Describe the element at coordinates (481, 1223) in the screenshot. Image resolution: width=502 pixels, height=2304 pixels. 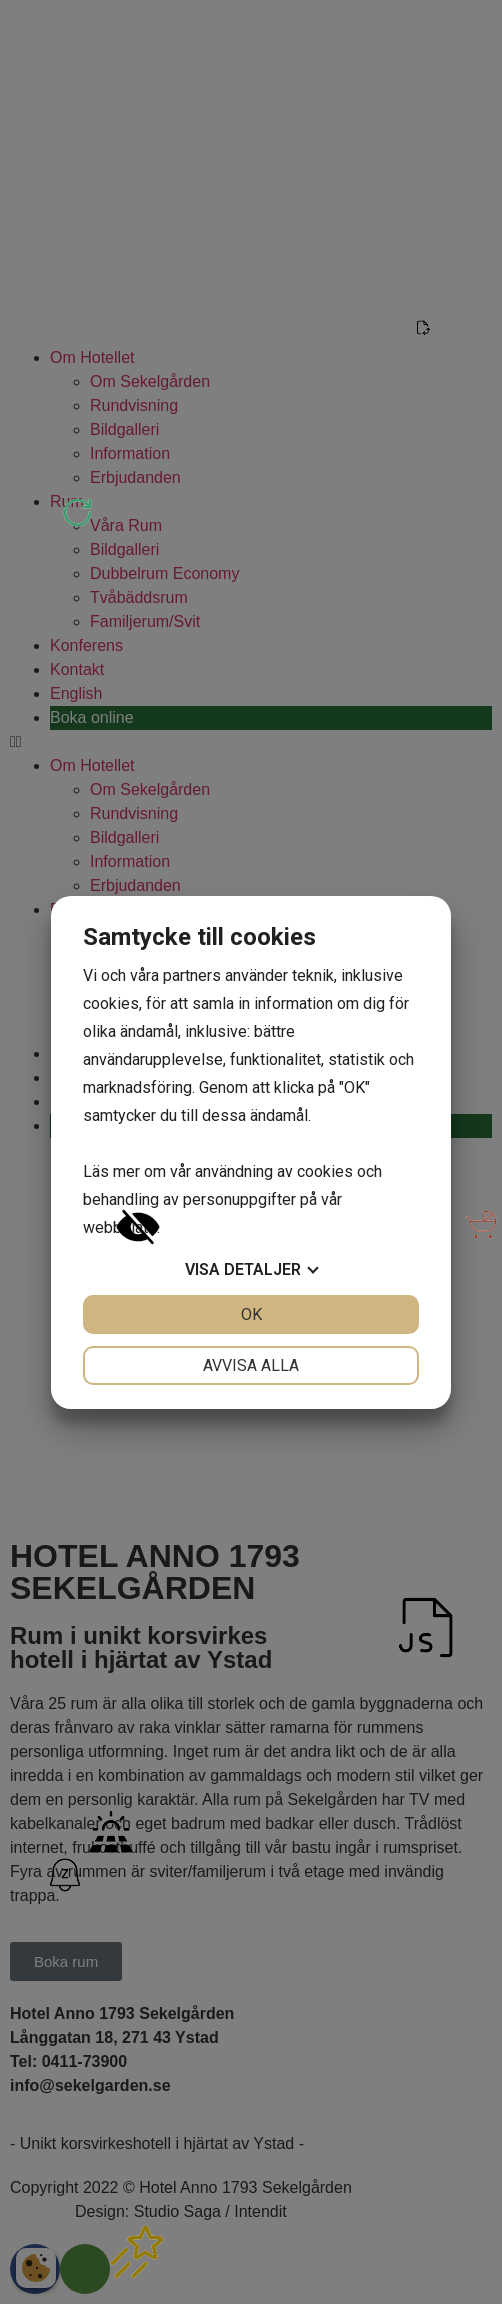
I see `access baby or parenting-related features` at that location.